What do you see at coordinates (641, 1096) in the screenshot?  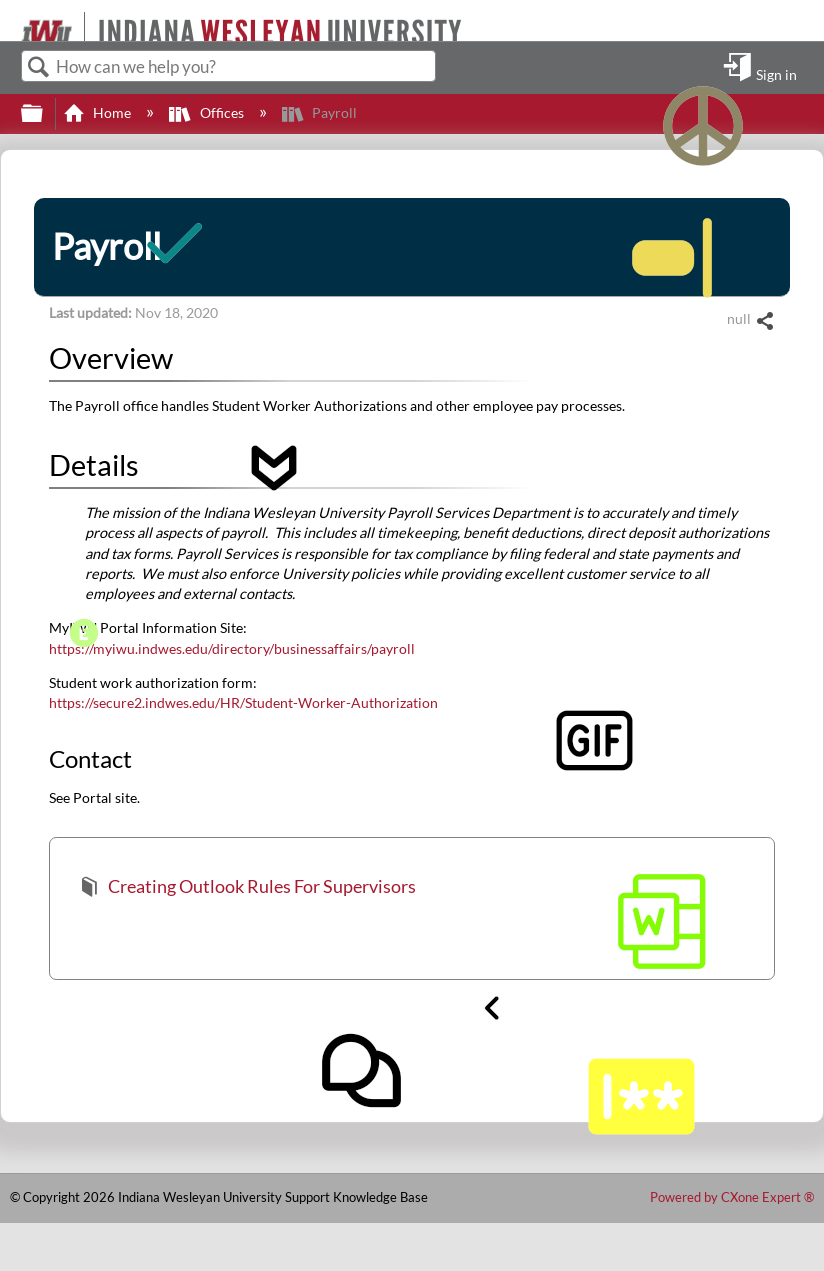 I see `enter or manage your password` at bounding box center [641, 1096].